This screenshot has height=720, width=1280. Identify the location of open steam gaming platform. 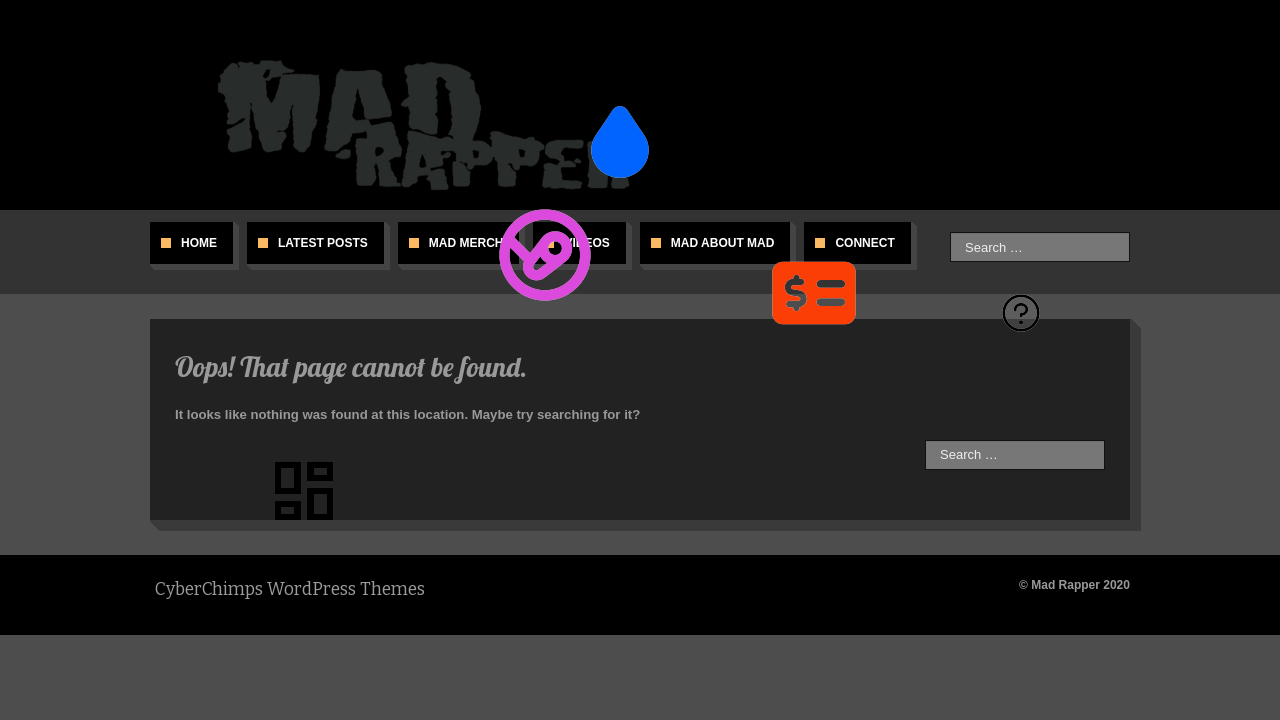
(545, 255).